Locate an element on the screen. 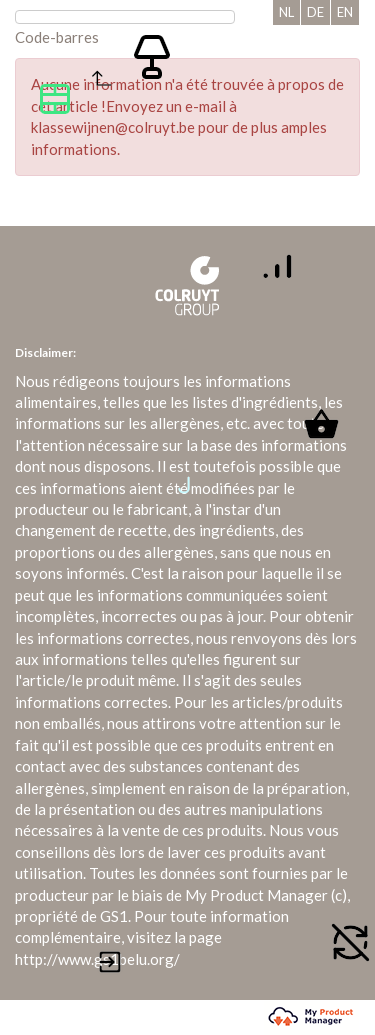  represents the letter J in text formatting or typography is located at coordinates (184, 485).